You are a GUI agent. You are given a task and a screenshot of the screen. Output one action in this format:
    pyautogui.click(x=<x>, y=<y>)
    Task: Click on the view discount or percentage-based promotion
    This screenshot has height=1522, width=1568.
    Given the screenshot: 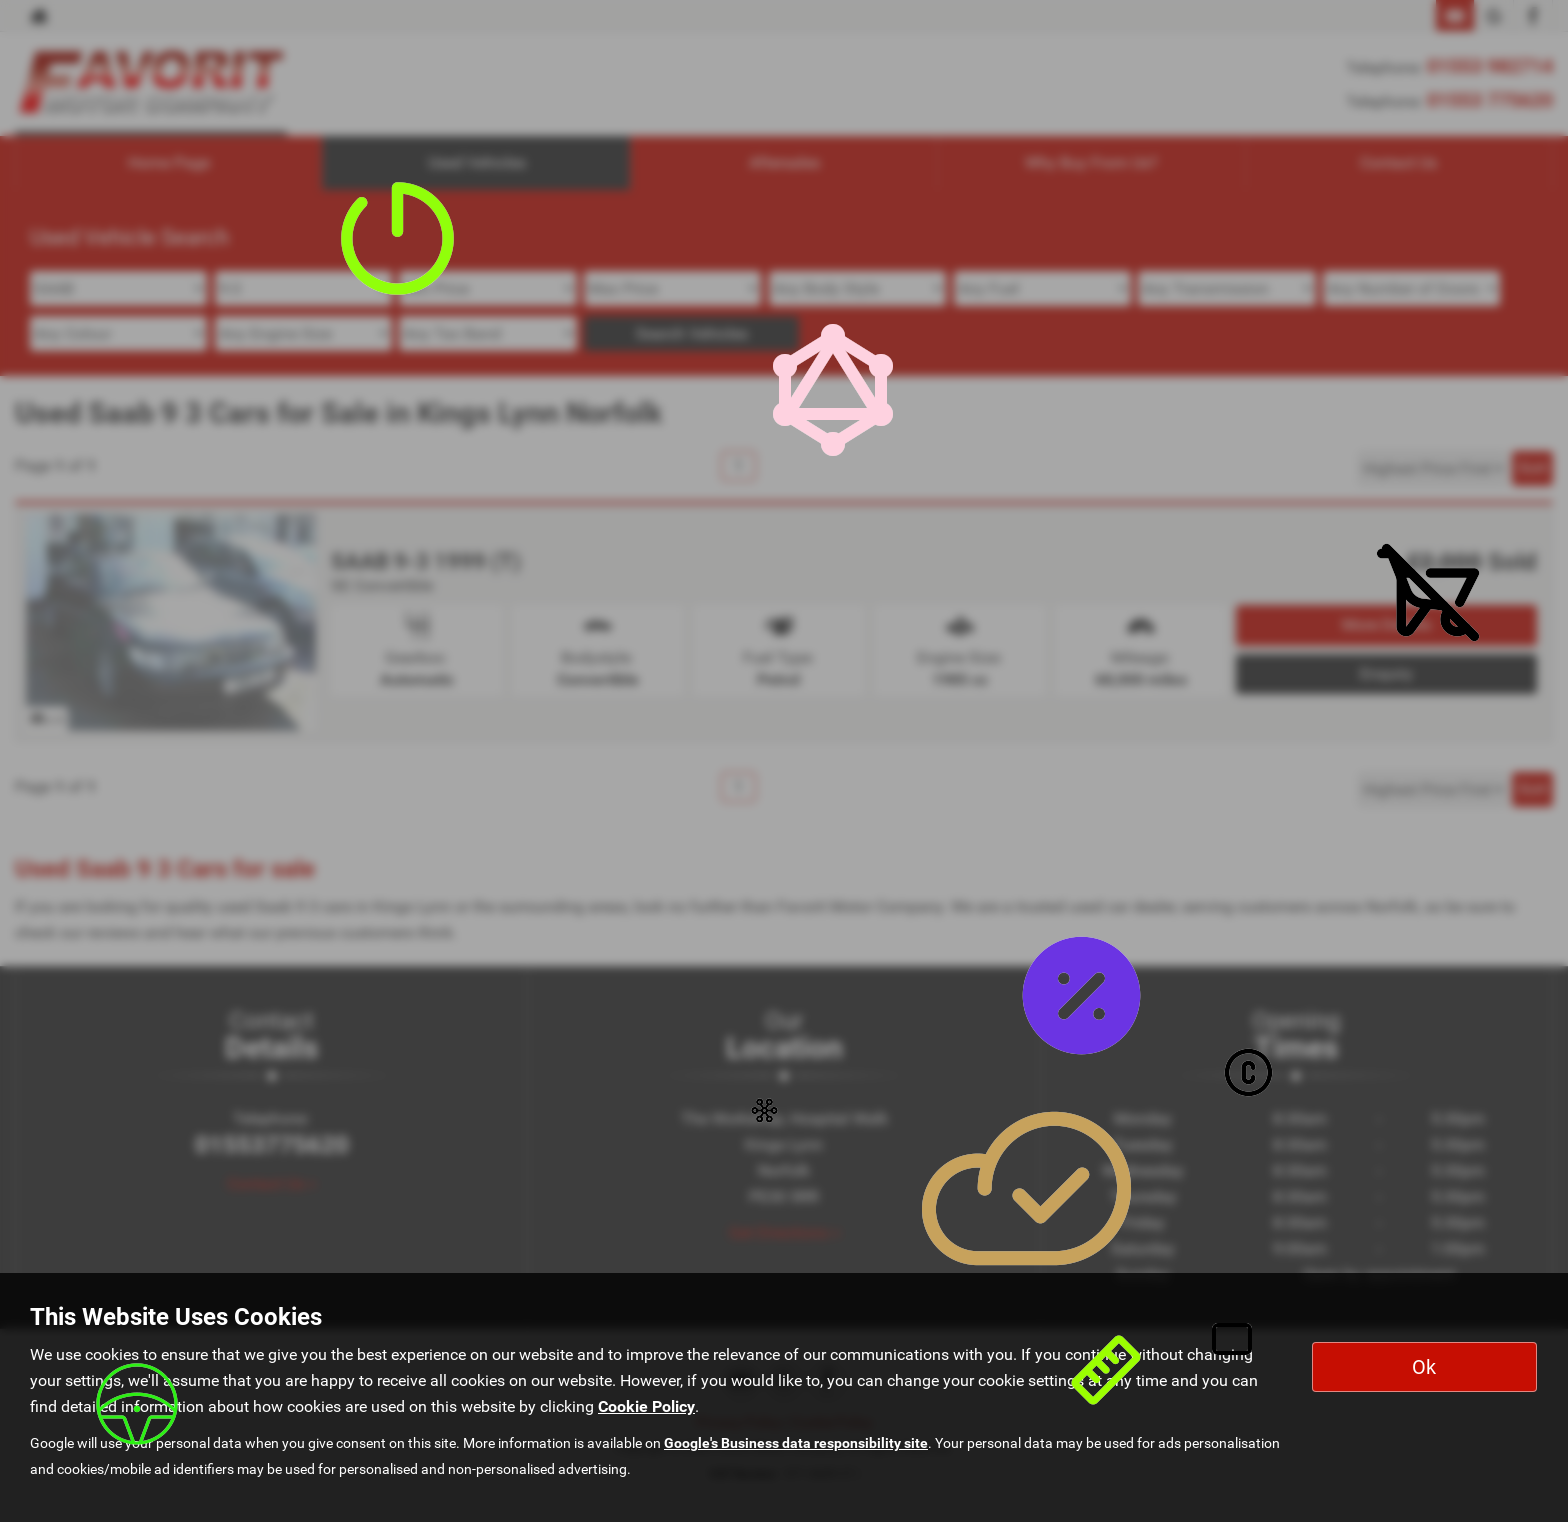 What is the action you would take?
    pyautogui.click(x=1081, y=995)
    